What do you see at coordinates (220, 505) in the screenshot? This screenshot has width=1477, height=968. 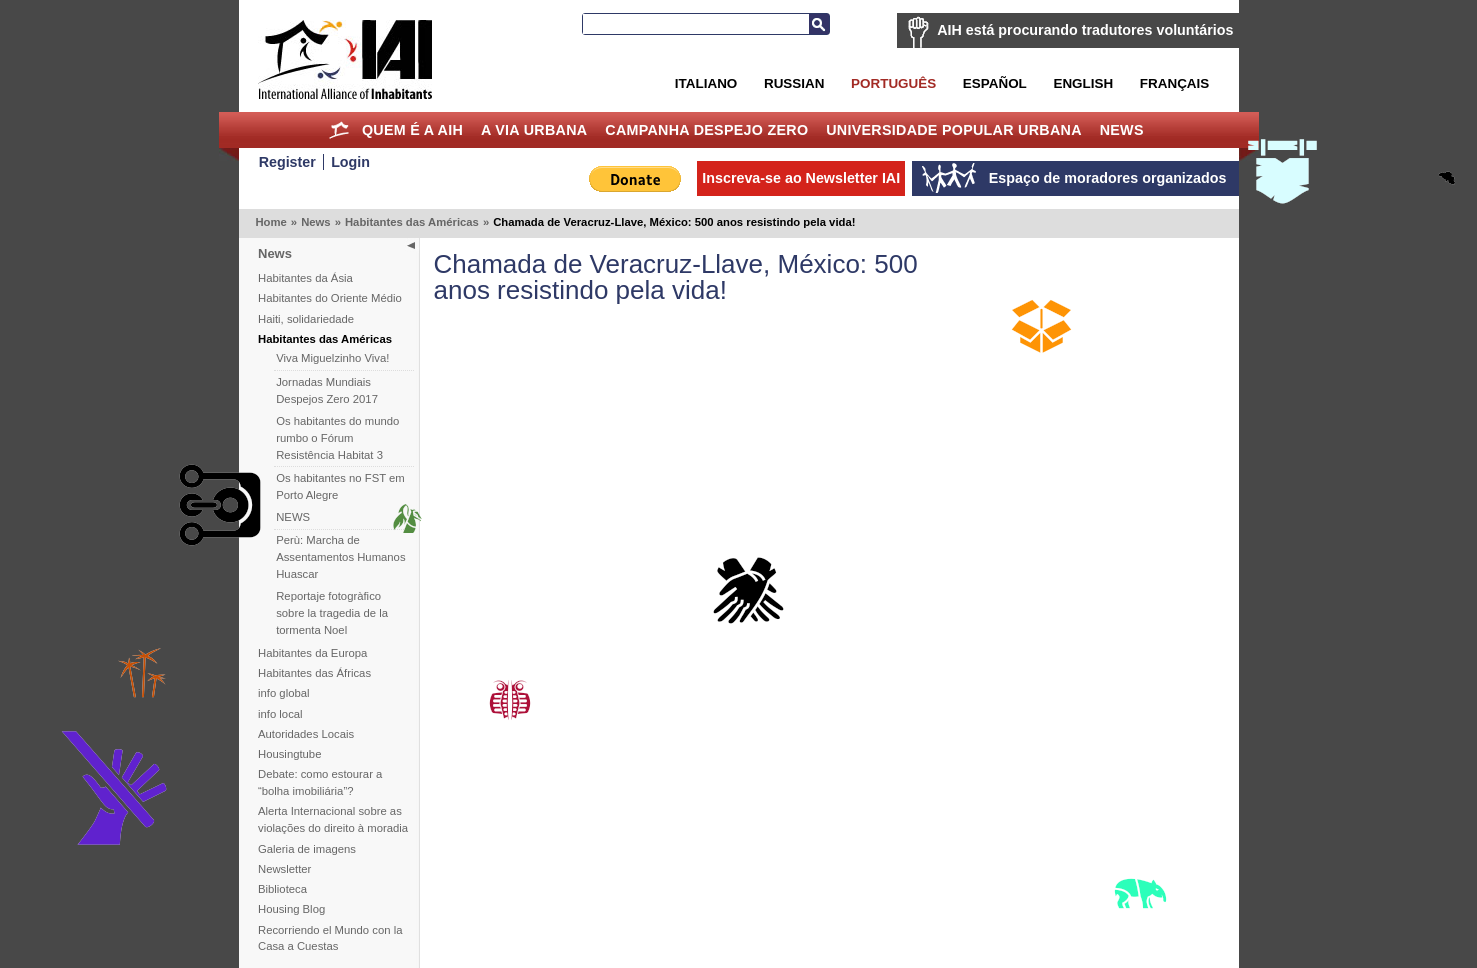 I see `access connection or node settings` at bounding box center [220, 505].